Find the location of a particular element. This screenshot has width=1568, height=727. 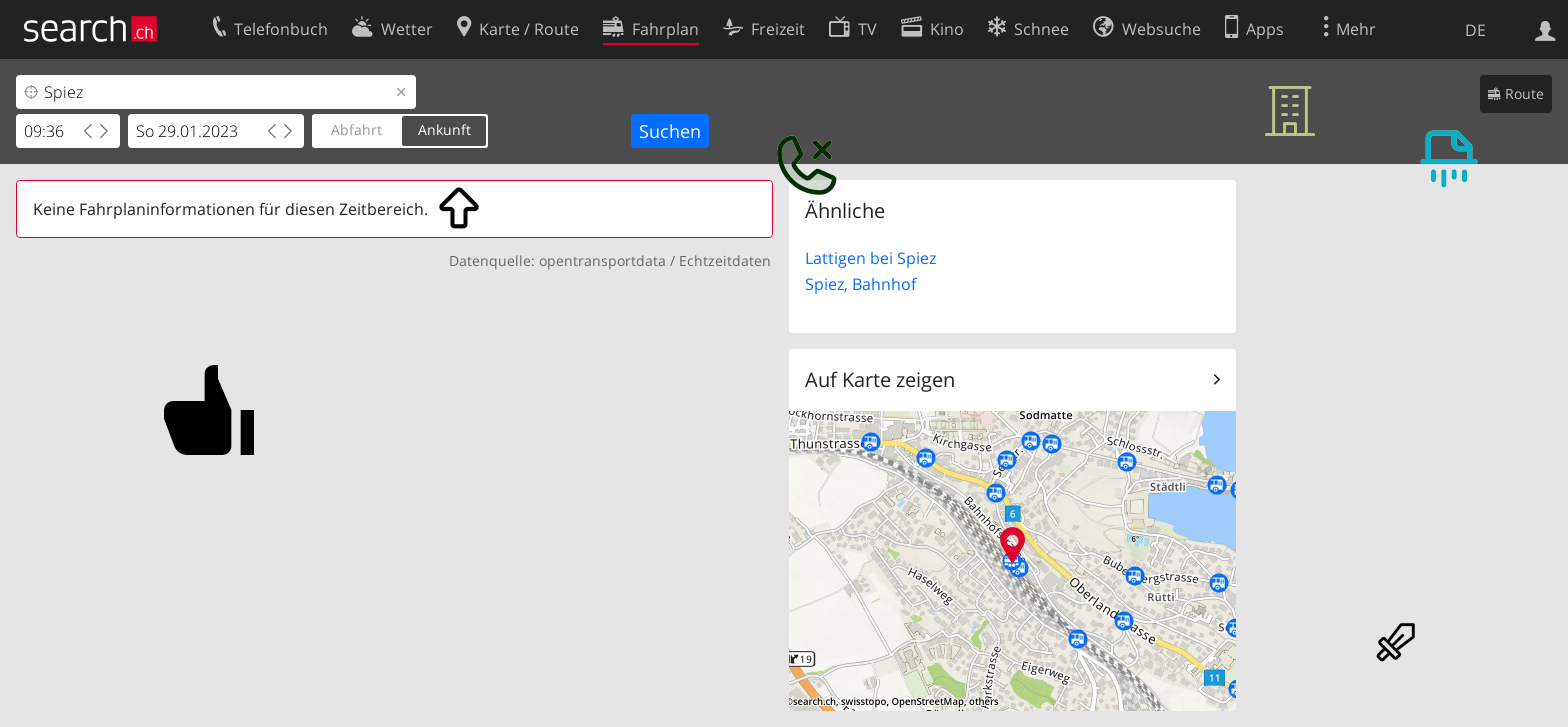

end or decline a phone call is located at coordinates (808, 164).